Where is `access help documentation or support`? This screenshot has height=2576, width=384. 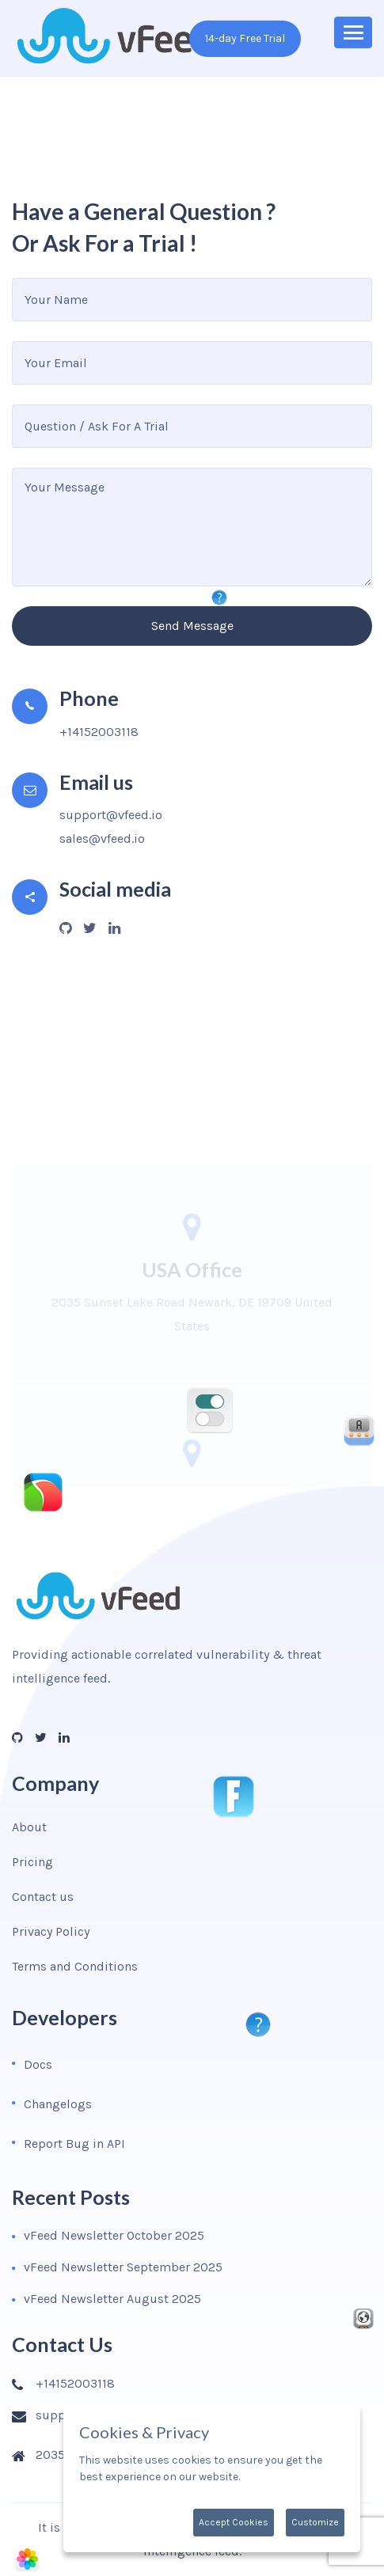
access help documentation or support is located at coordinates (258, 2024).